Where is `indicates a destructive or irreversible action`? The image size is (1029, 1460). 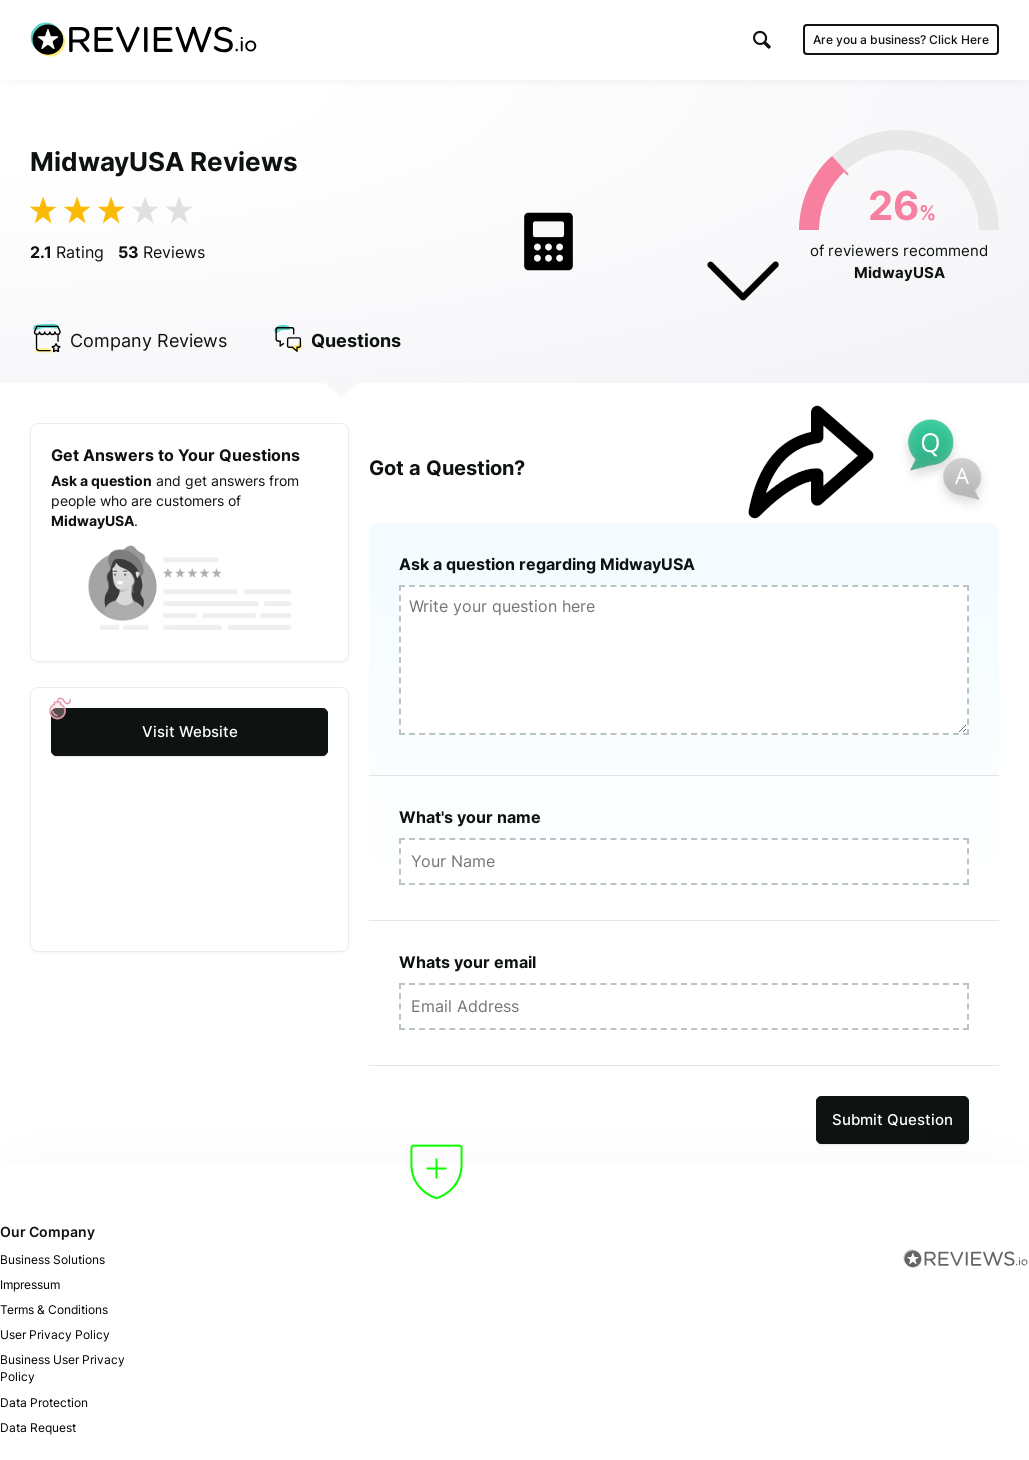
indicates a destructive or irreversible action is located at coordinates (59, 708).